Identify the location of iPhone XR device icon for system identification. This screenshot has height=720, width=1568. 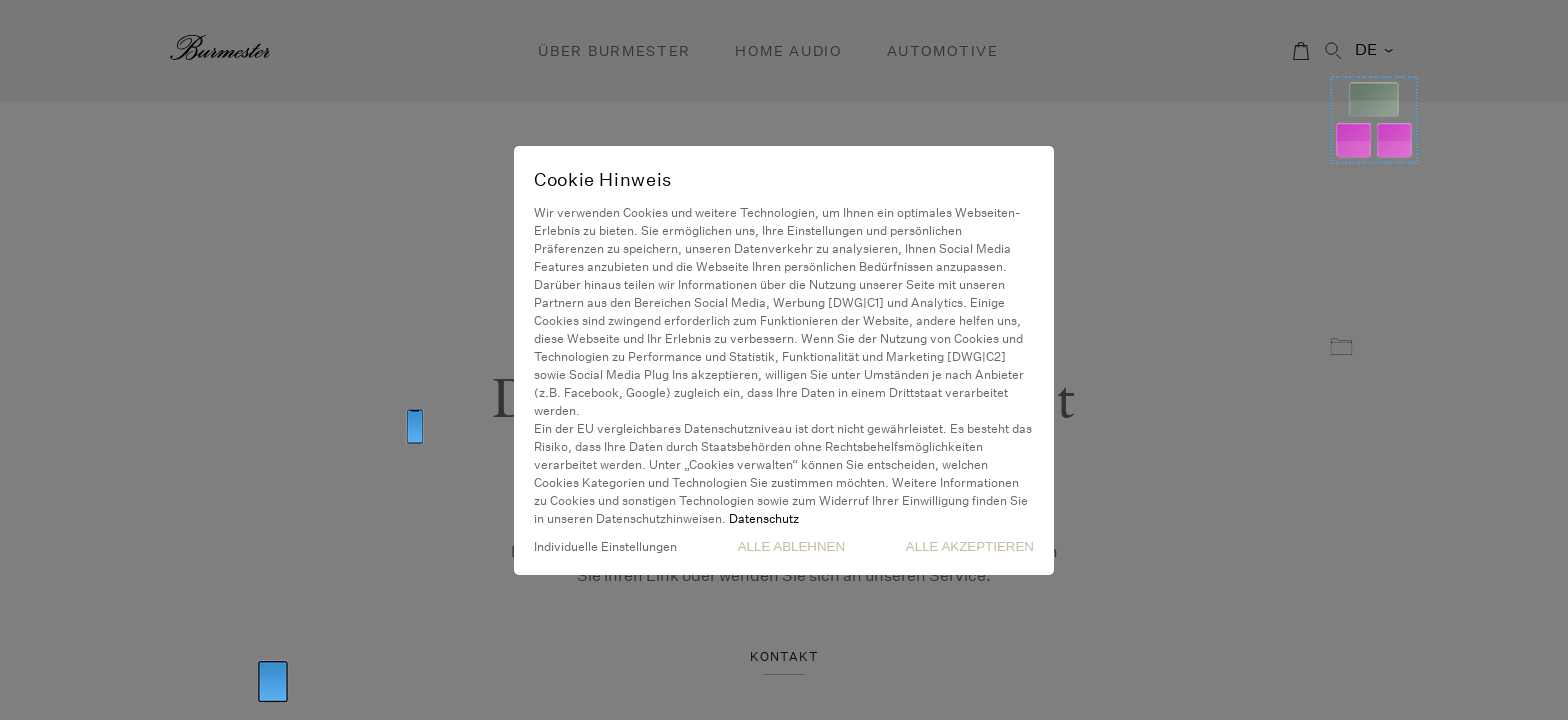
(415, 427).